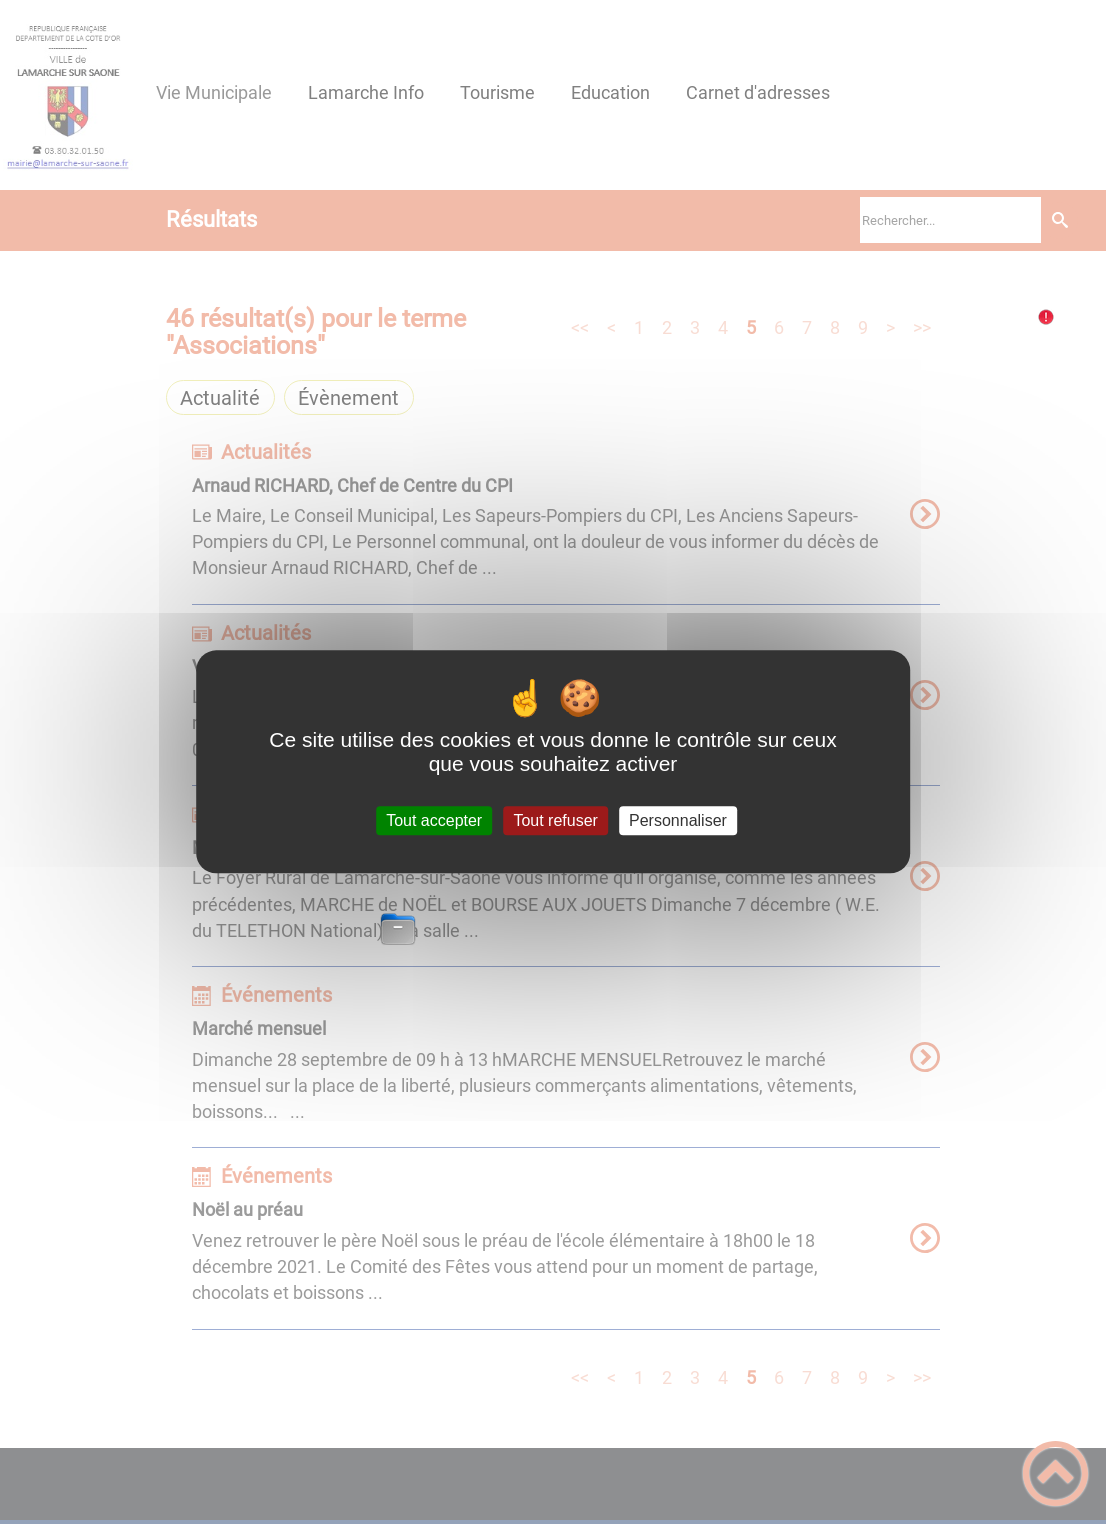 Image resolution: width=1106 pixels, height=1524 pixels. What do you see at coordinates (398, 929) in the screenshot?
I see `open the files application` at bounding box center [398, 929].